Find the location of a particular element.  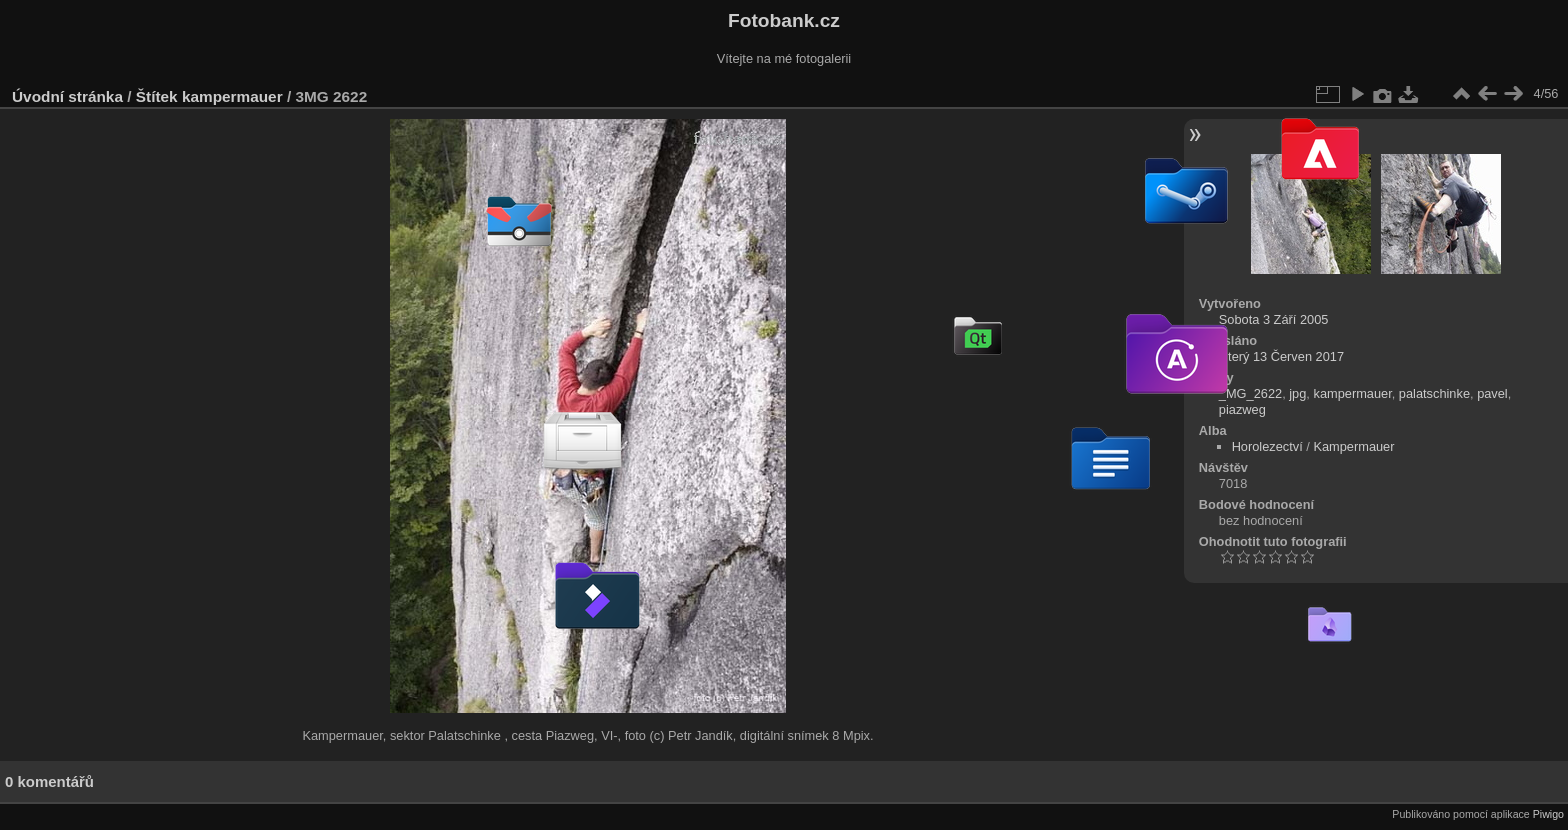

open Wondershare FilmoraPro project folder is located at coordinates (597, 598).